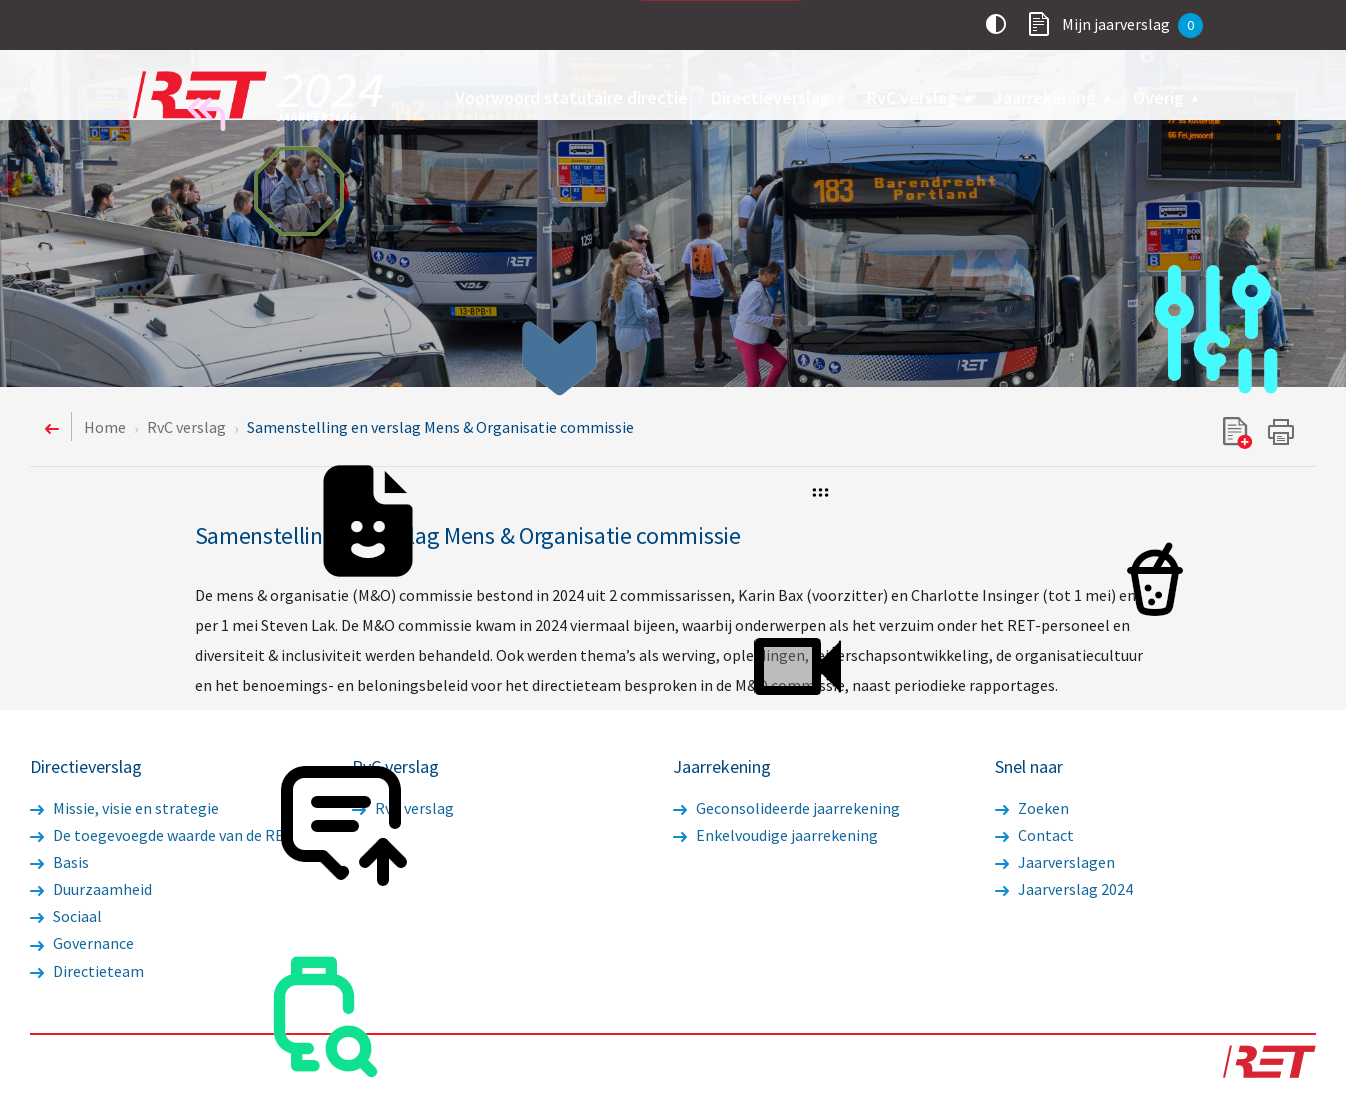 Image resolution: width=1346 pixels, height=1112 pixels. Describe the element at coordinates (820, 492) in the screenshot. I see `drag to reorder or rearrange items` at that location.